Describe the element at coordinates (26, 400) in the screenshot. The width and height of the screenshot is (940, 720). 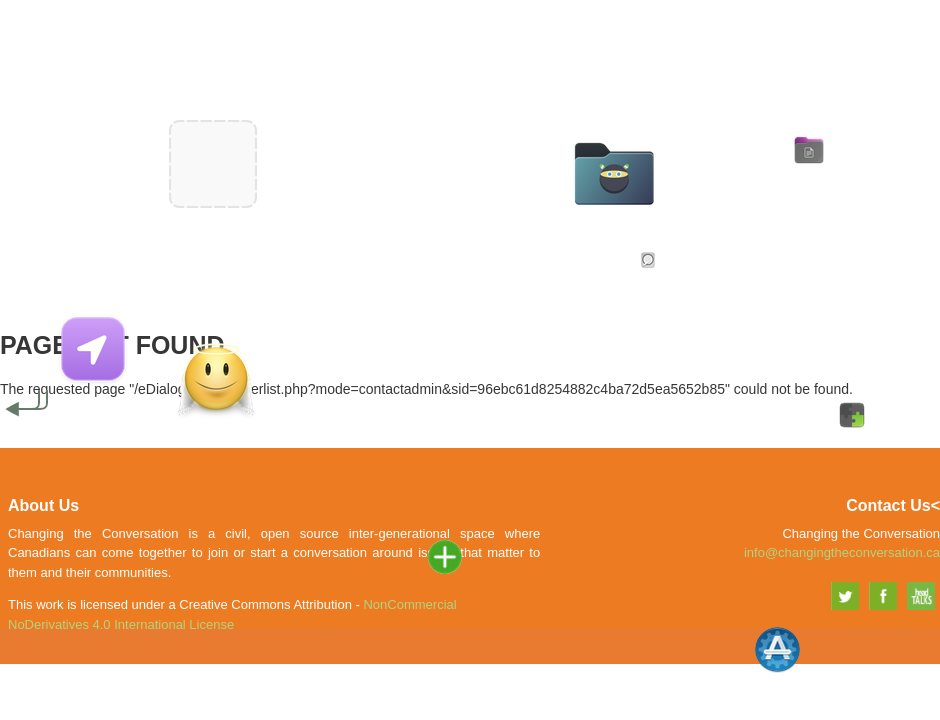
I see `reply to all recipients in an email thread` at that location.